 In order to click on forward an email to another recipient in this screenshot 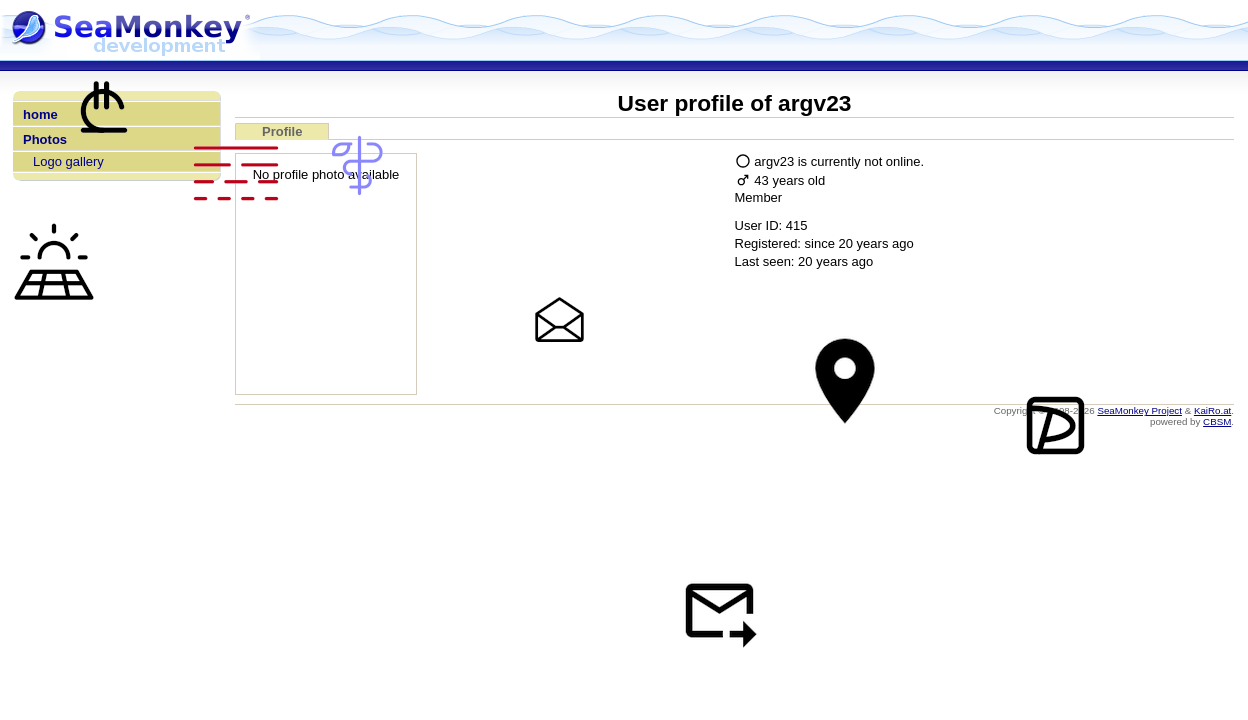, I will do `click(719, 610)`.